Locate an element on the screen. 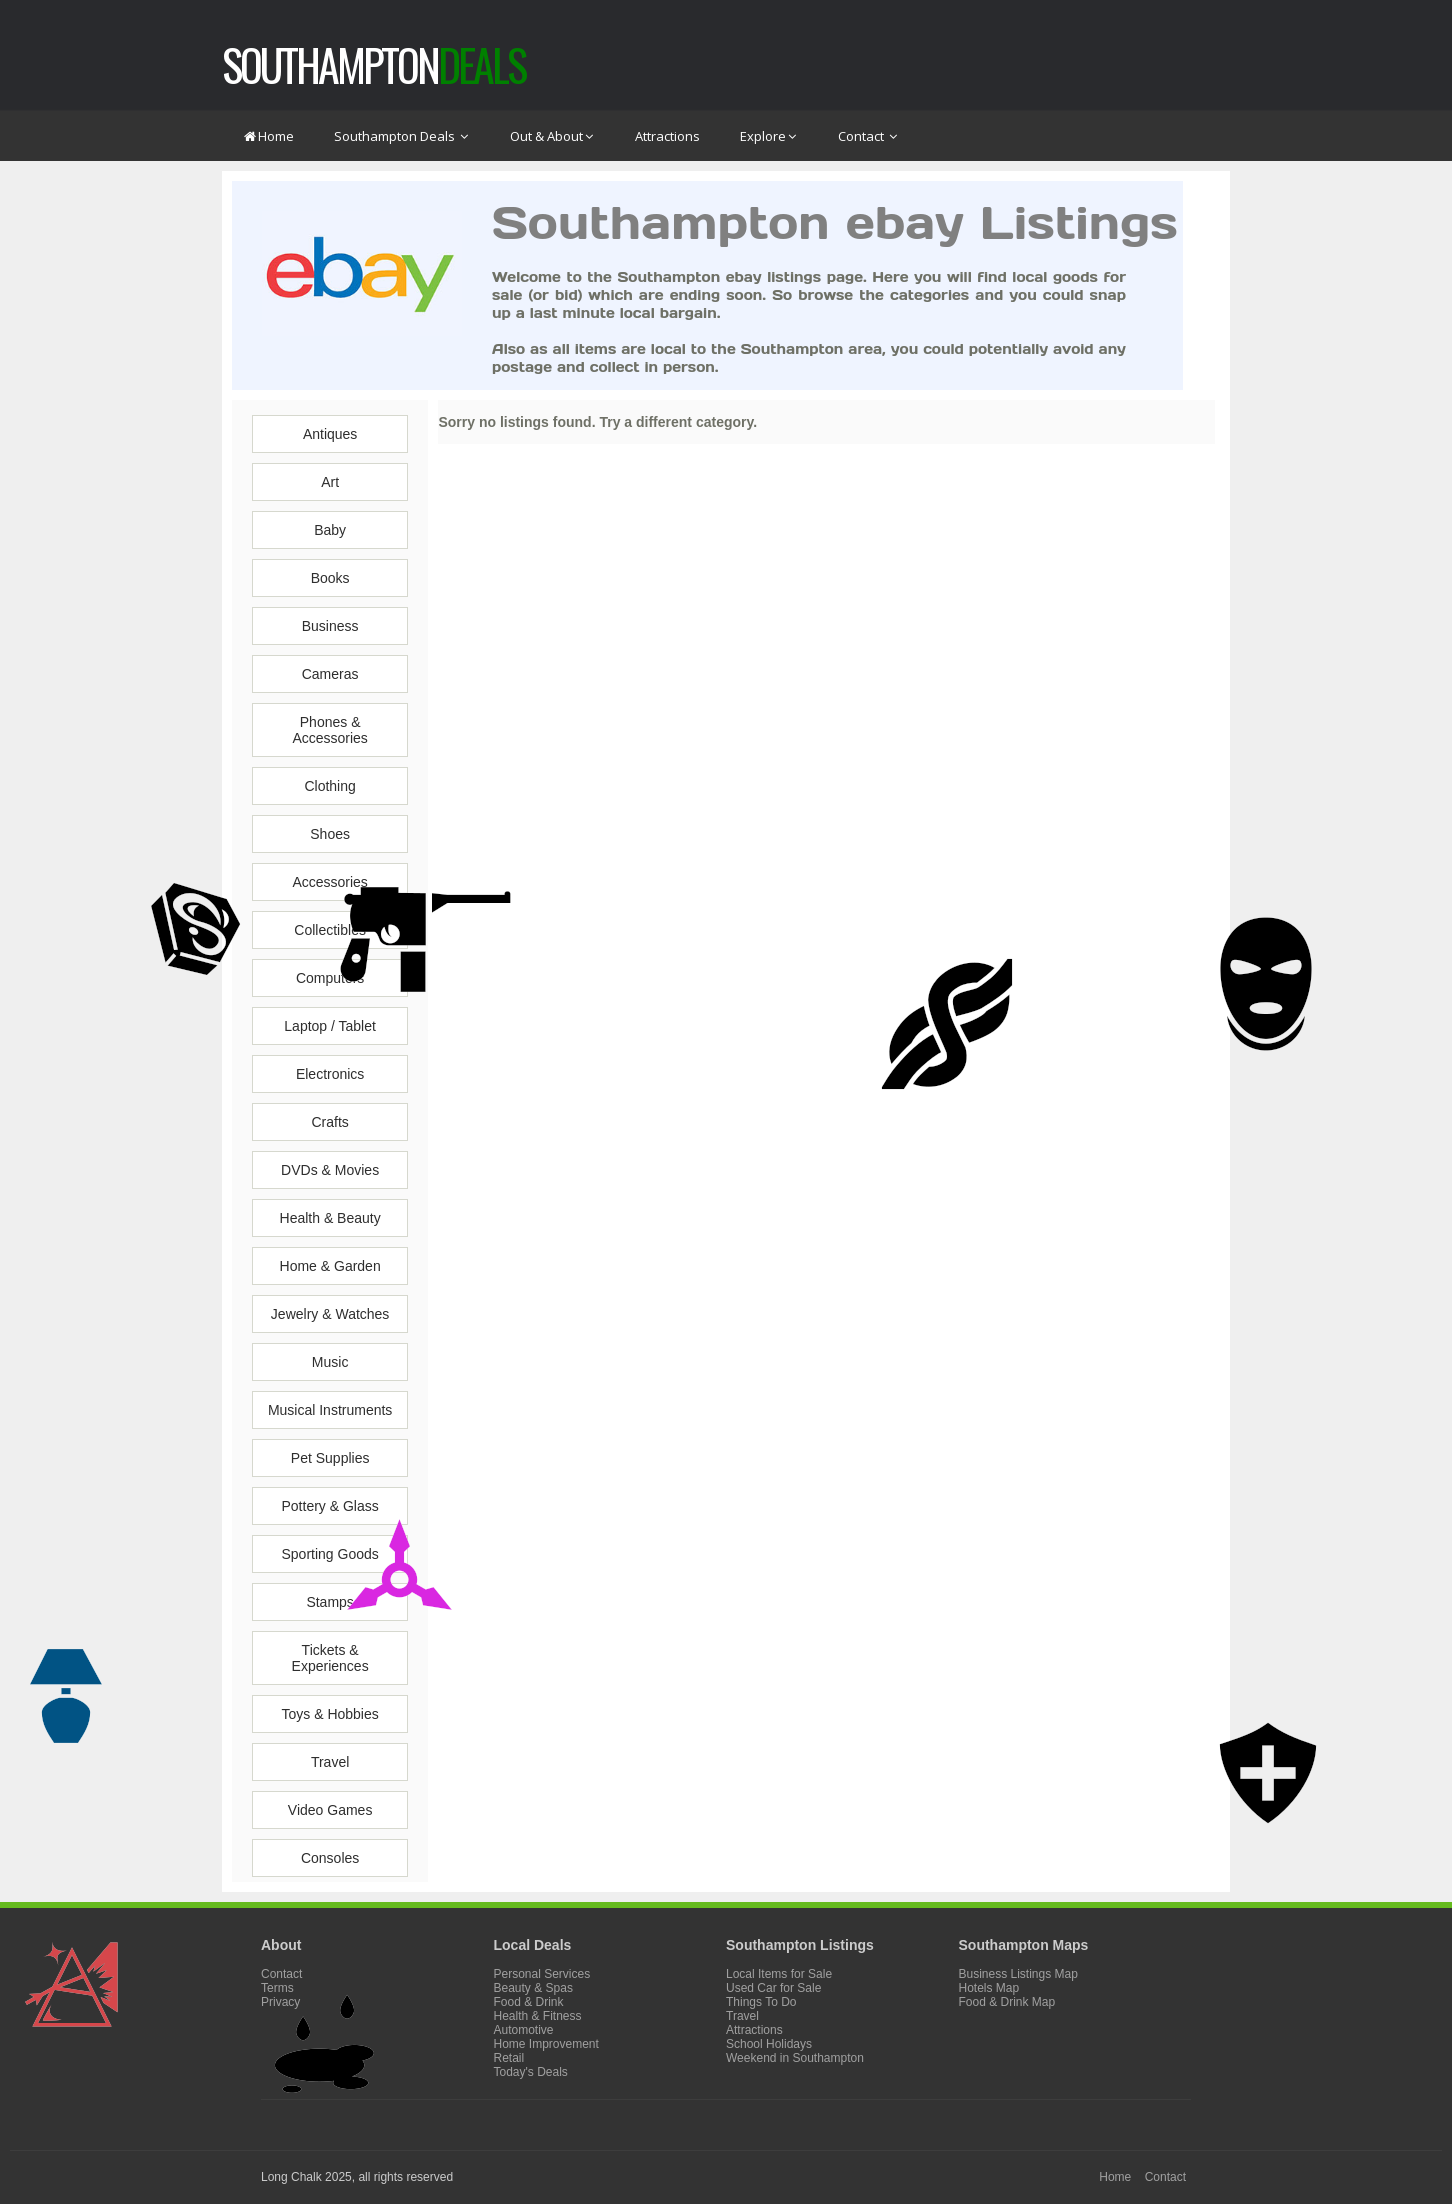 The height and width of the screenshot is (2204, 1452). access rune or magic stone inventory is located at coordinates (194, 929).